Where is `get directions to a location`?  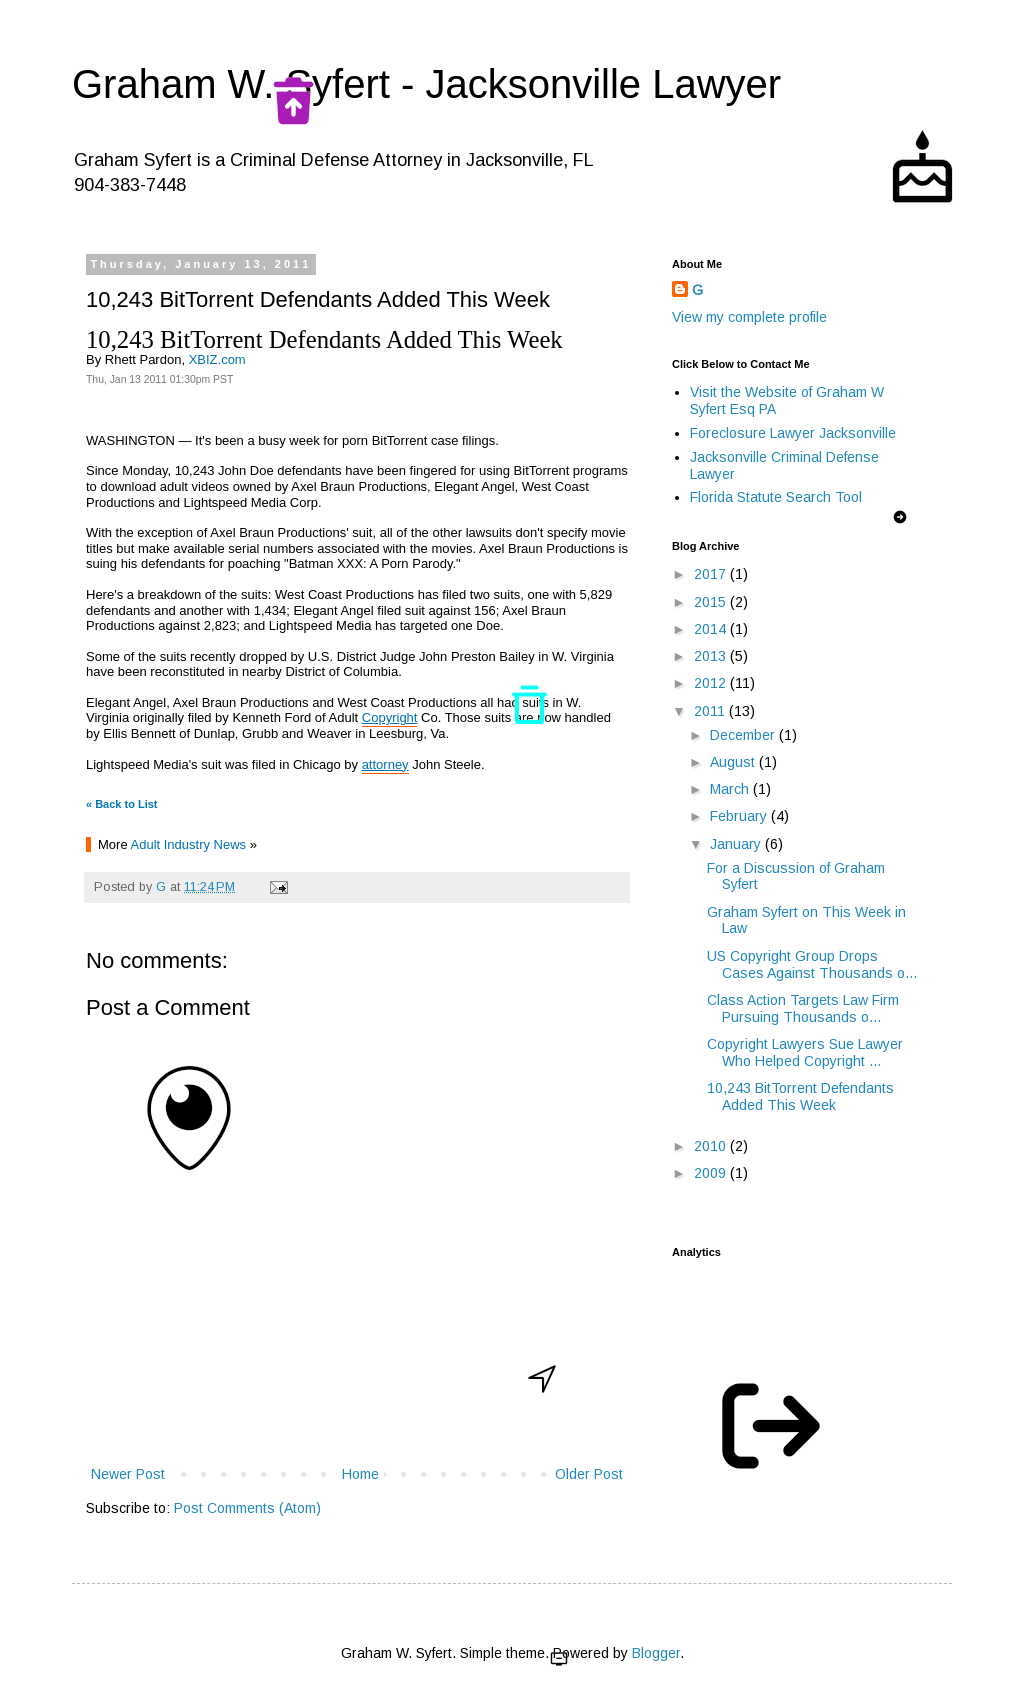 get directions to a location is located at coordinates (542, 1379).